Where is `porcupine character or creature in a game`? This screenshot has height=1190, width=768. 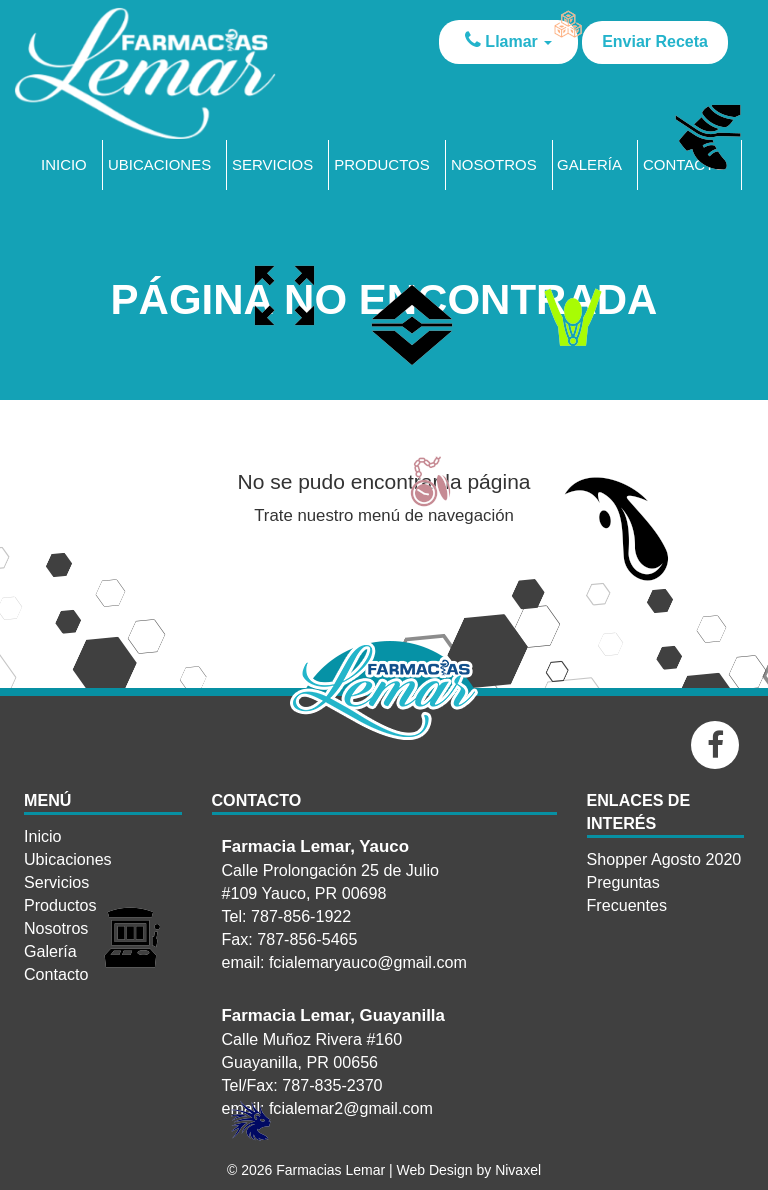
porcupine character or creature in a game is located at coordinates (251, 1121).